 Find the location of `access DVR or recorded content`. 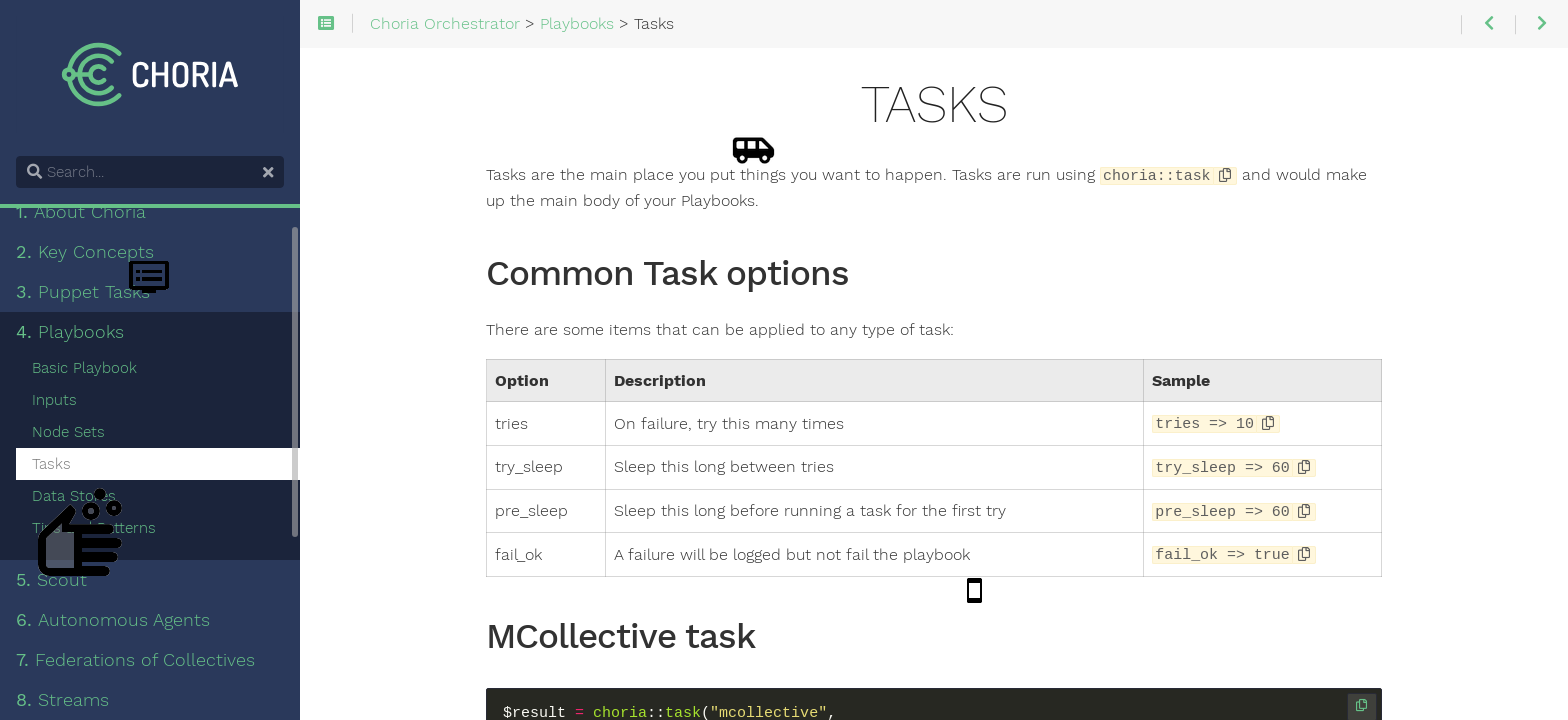

access DVR or recorded content is located at coordinates (149, 277).